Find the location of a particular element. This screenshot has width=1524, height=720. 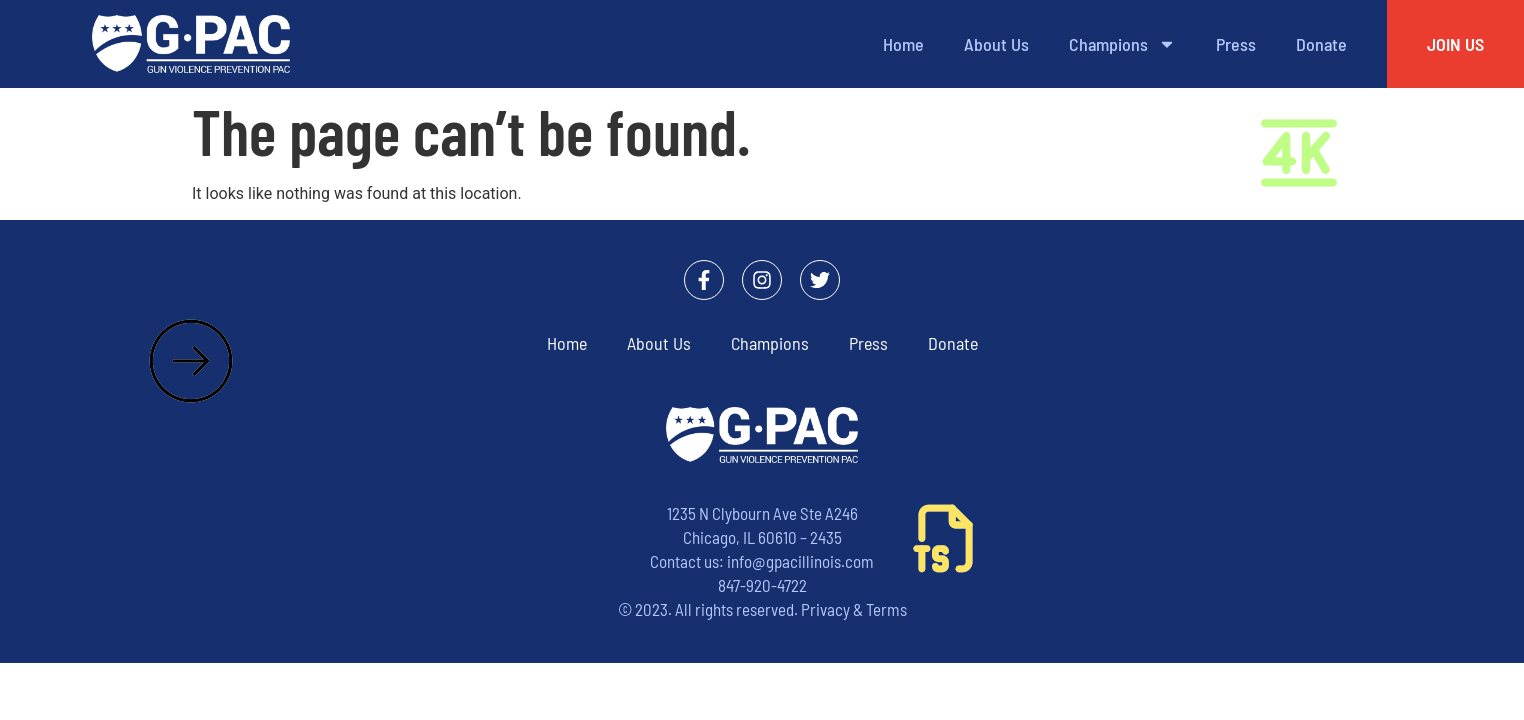

indicates a TypeScript file is located at coordinates (945, 538).